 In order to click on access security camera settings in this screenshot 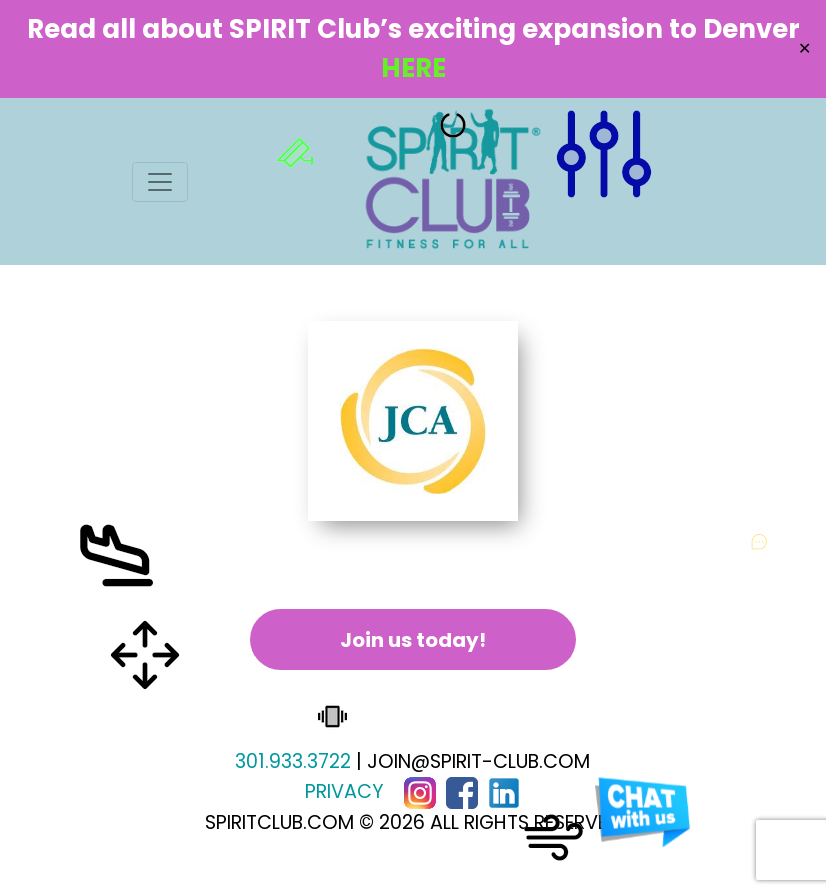, I will do `click(295, 155)`.